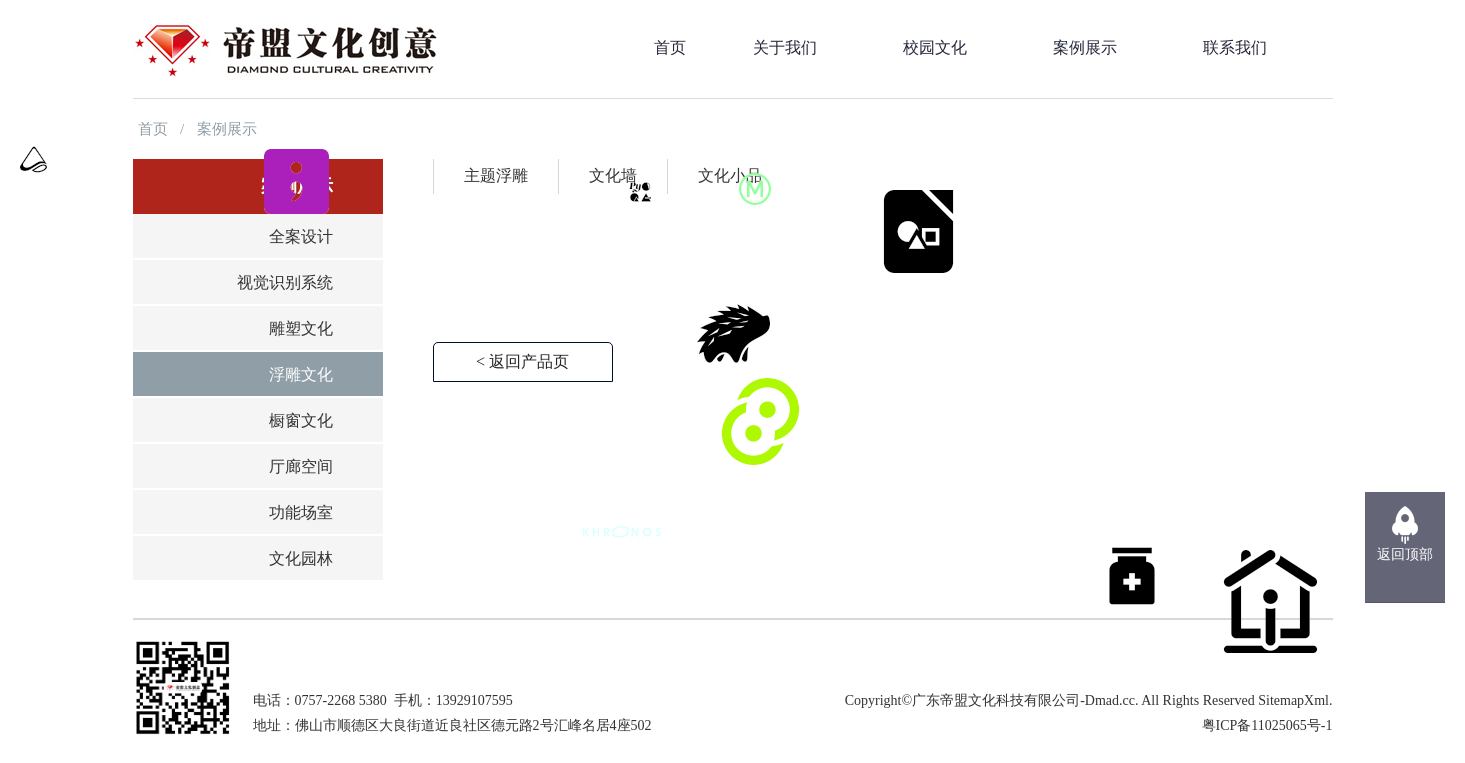 This screenshot has height=763, width=1465. Describe the element at coordinates (755, 189) in the screenshot. I see `open the Paris Metro transit app` at that location.